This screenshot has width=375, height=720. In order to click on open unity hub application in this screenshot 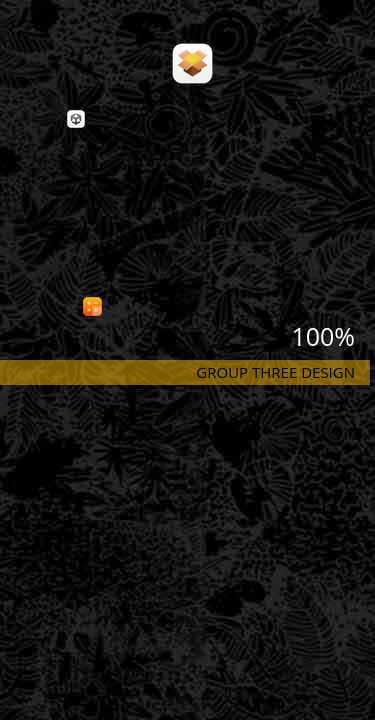, I will do `click(76, 119)`.